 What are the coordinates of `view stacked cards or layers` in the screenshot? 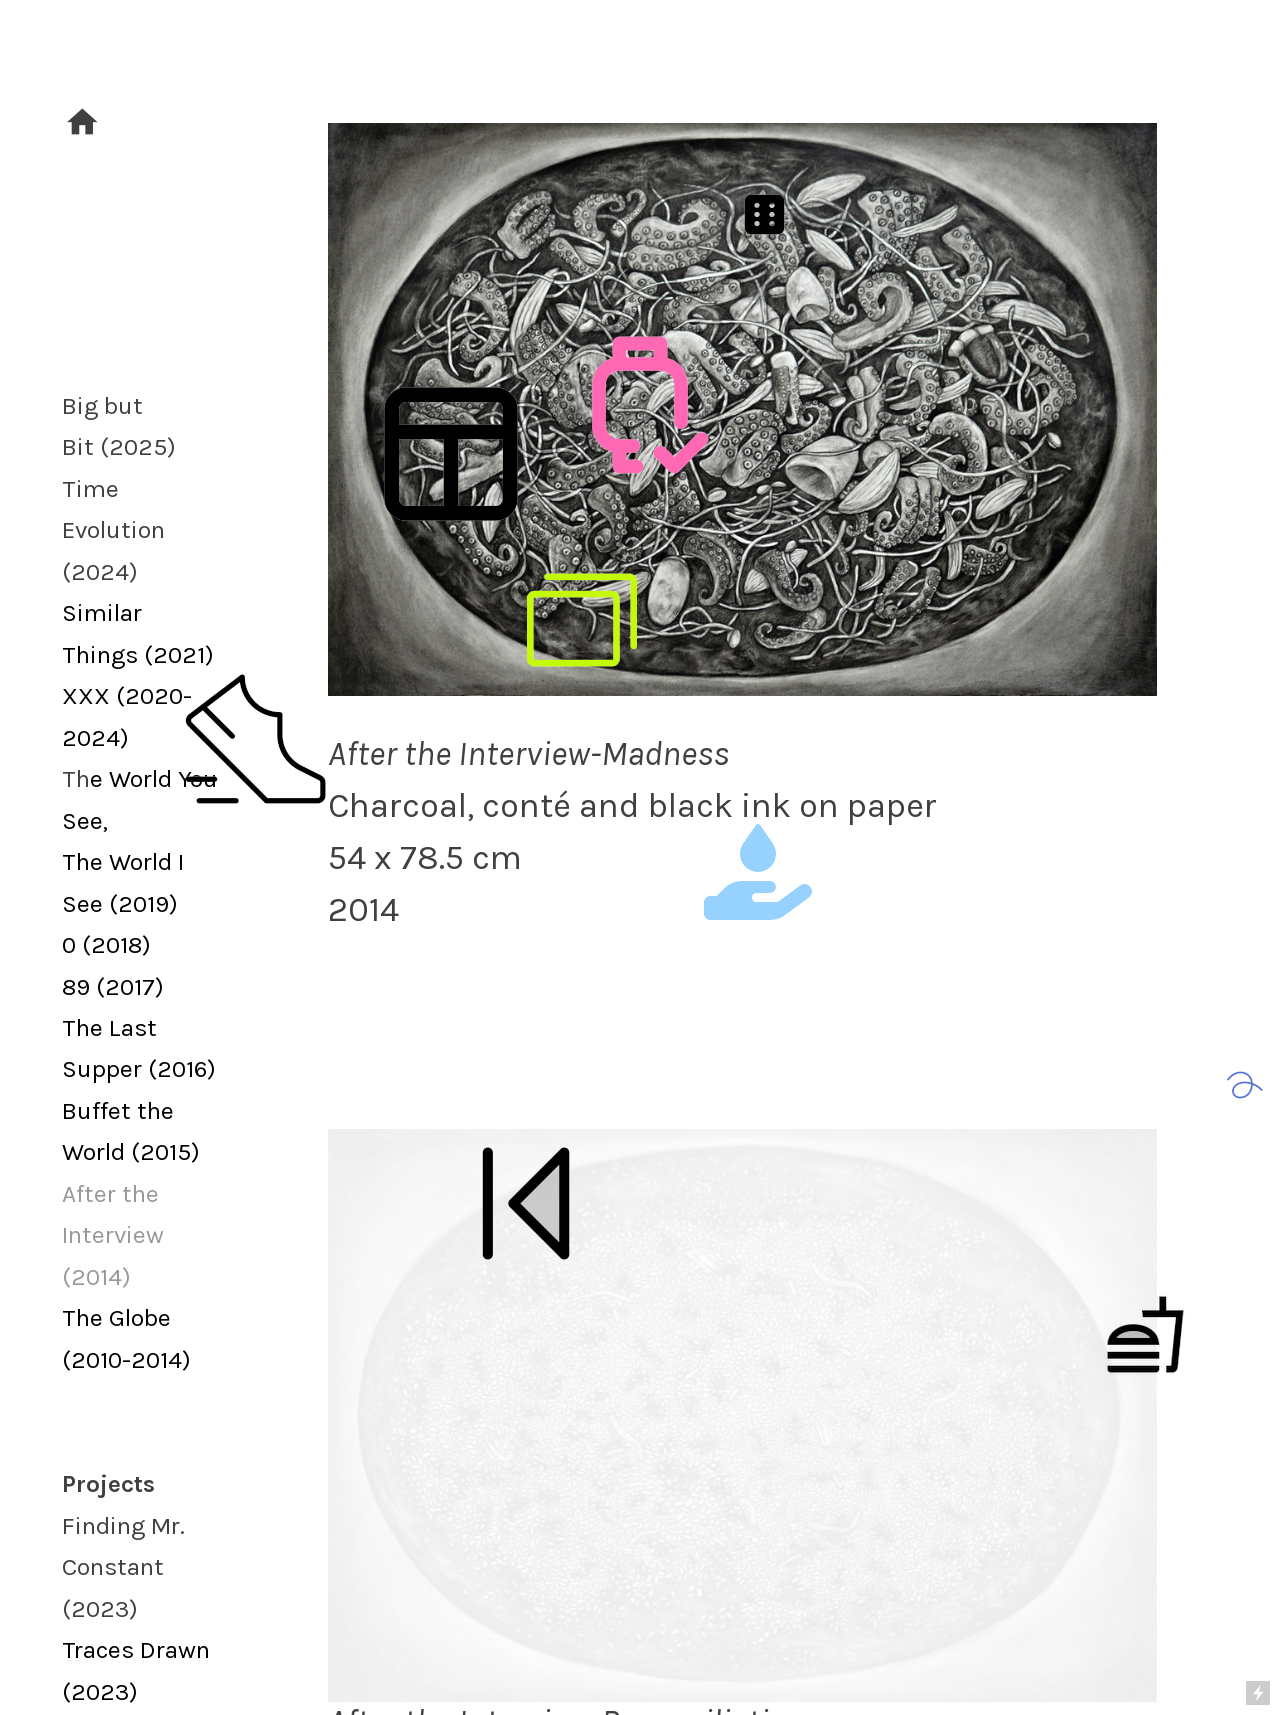 It's located at (582, 620).